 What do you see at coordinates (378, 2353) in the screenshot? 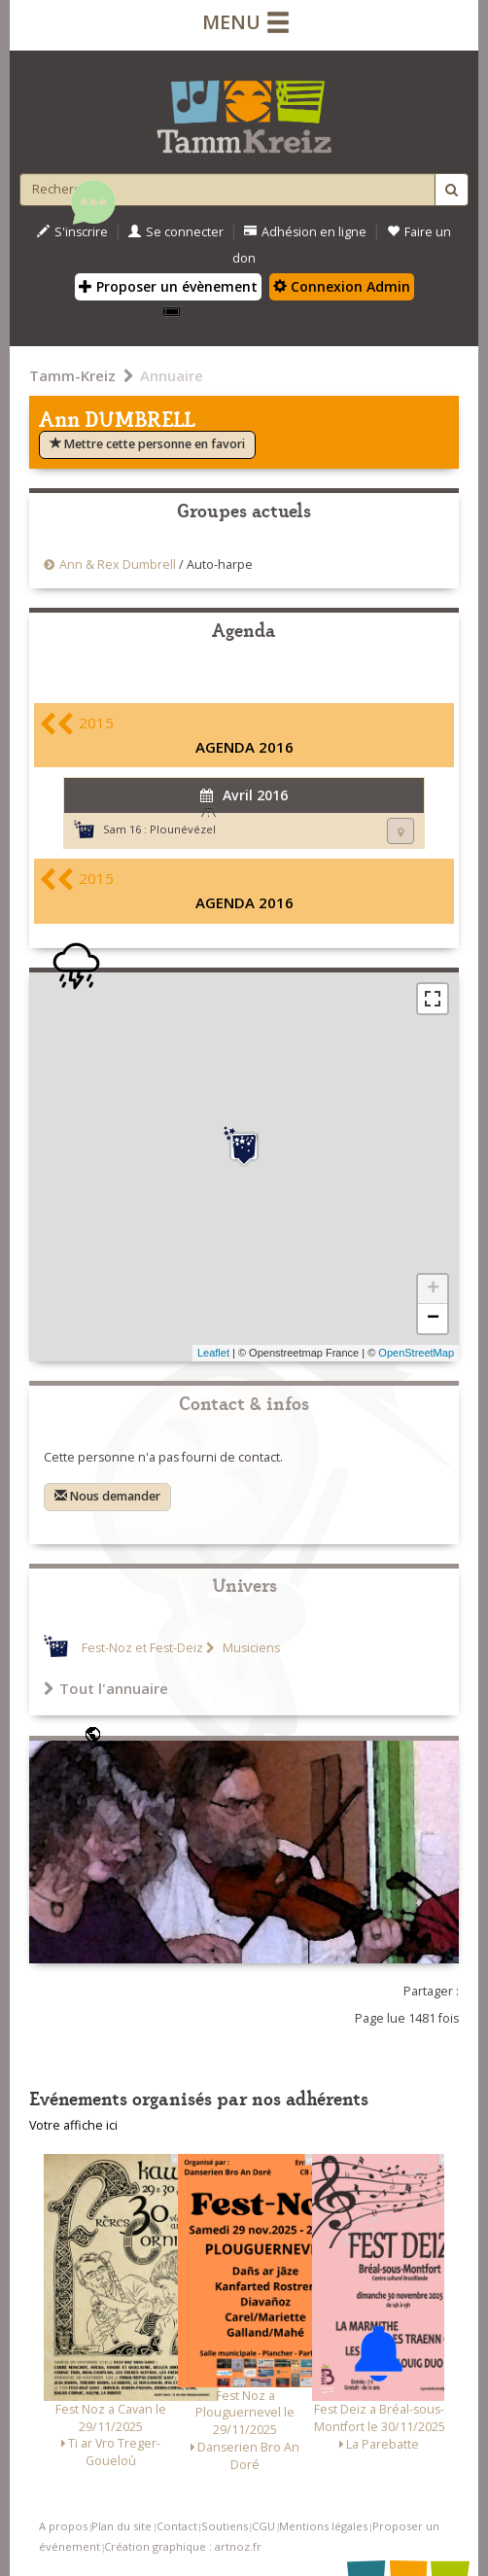
I see `view your notifications` at bounding box center [378, 2353].